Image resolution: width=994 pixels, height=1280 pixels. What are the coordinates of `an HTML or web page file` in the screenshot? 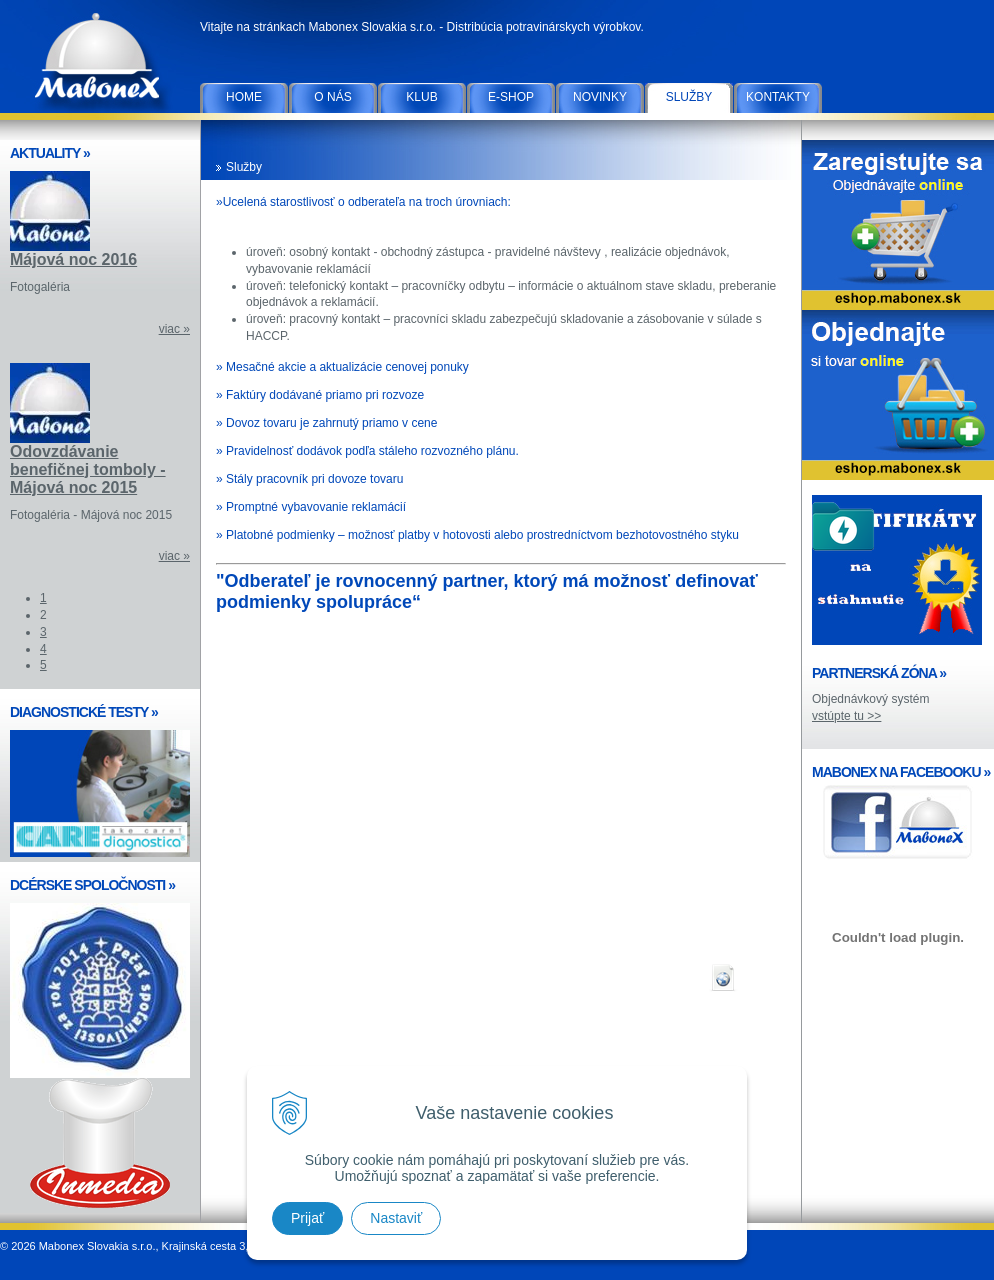 It's located at (723, 977).